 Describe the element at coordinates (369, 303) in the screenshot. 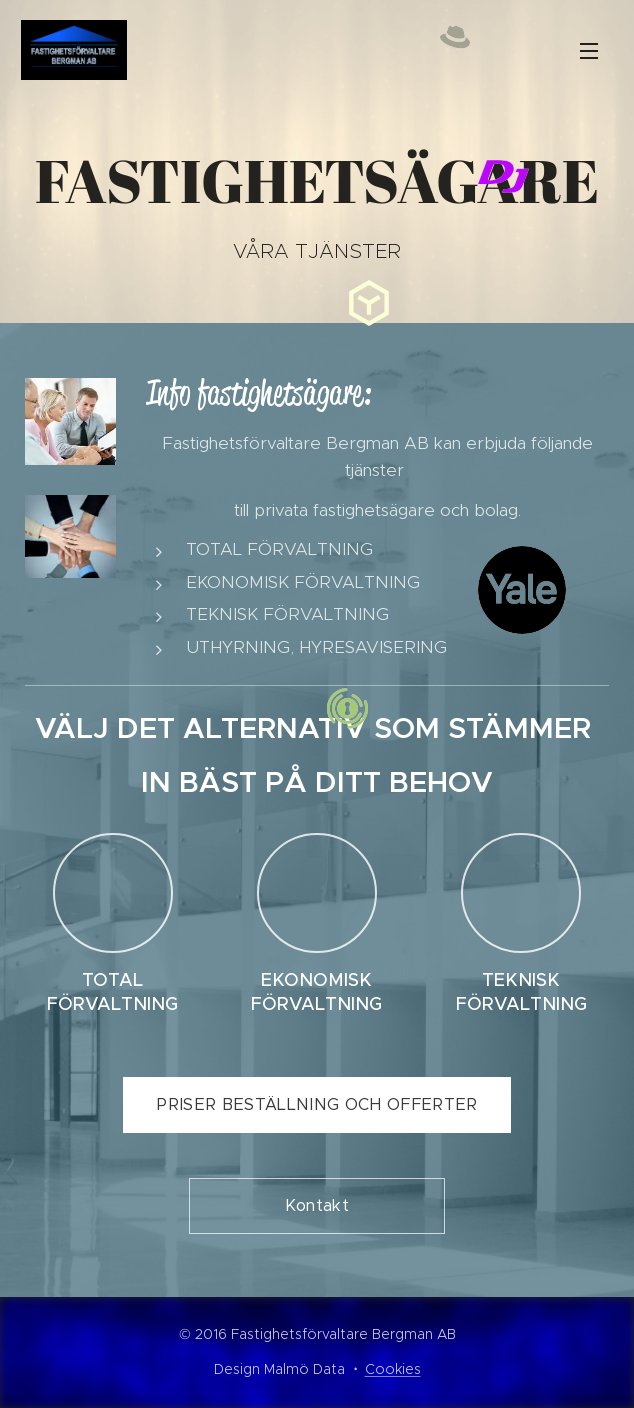

I see `view instance details` at that location.